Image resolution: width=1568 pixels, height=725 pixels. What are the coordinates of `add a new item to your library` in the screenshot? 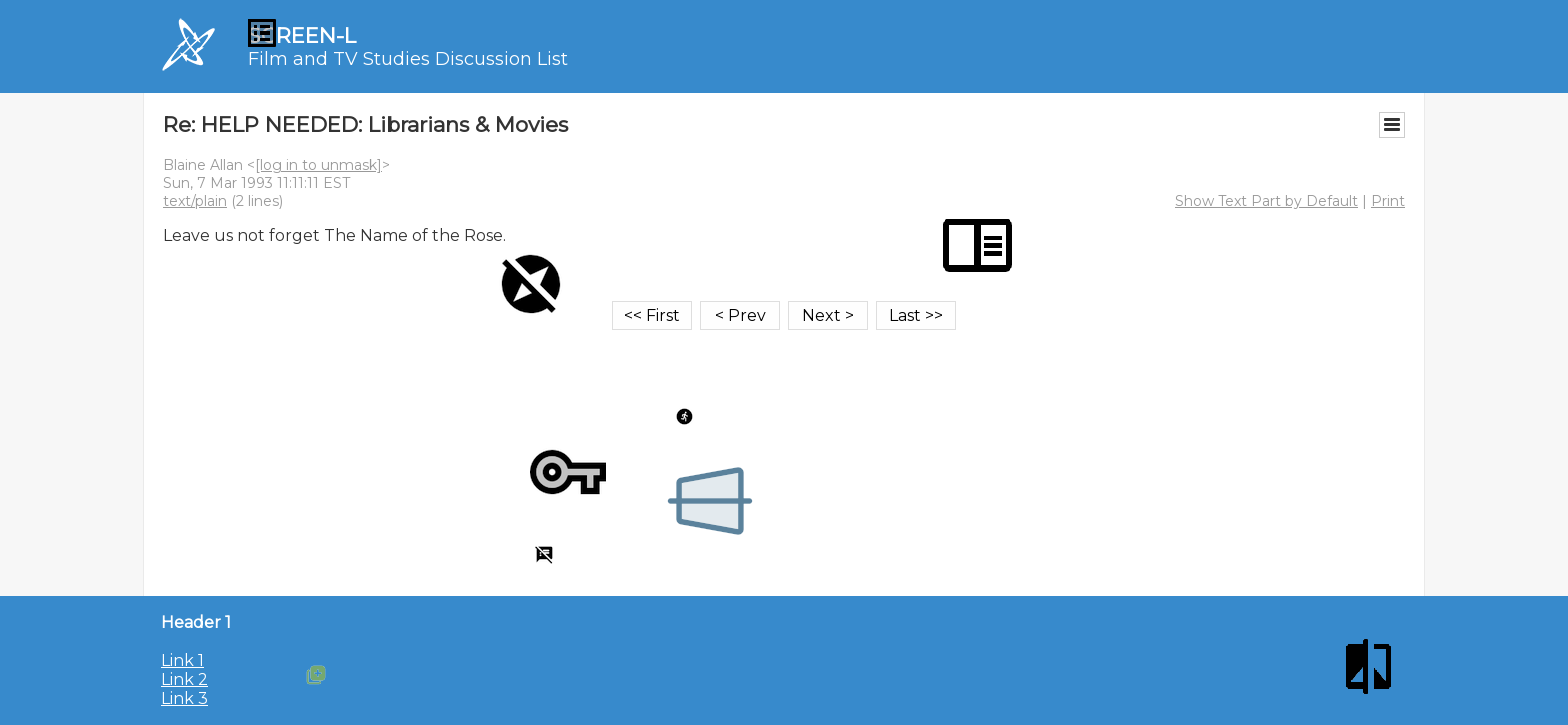 It's located at (316, 675).